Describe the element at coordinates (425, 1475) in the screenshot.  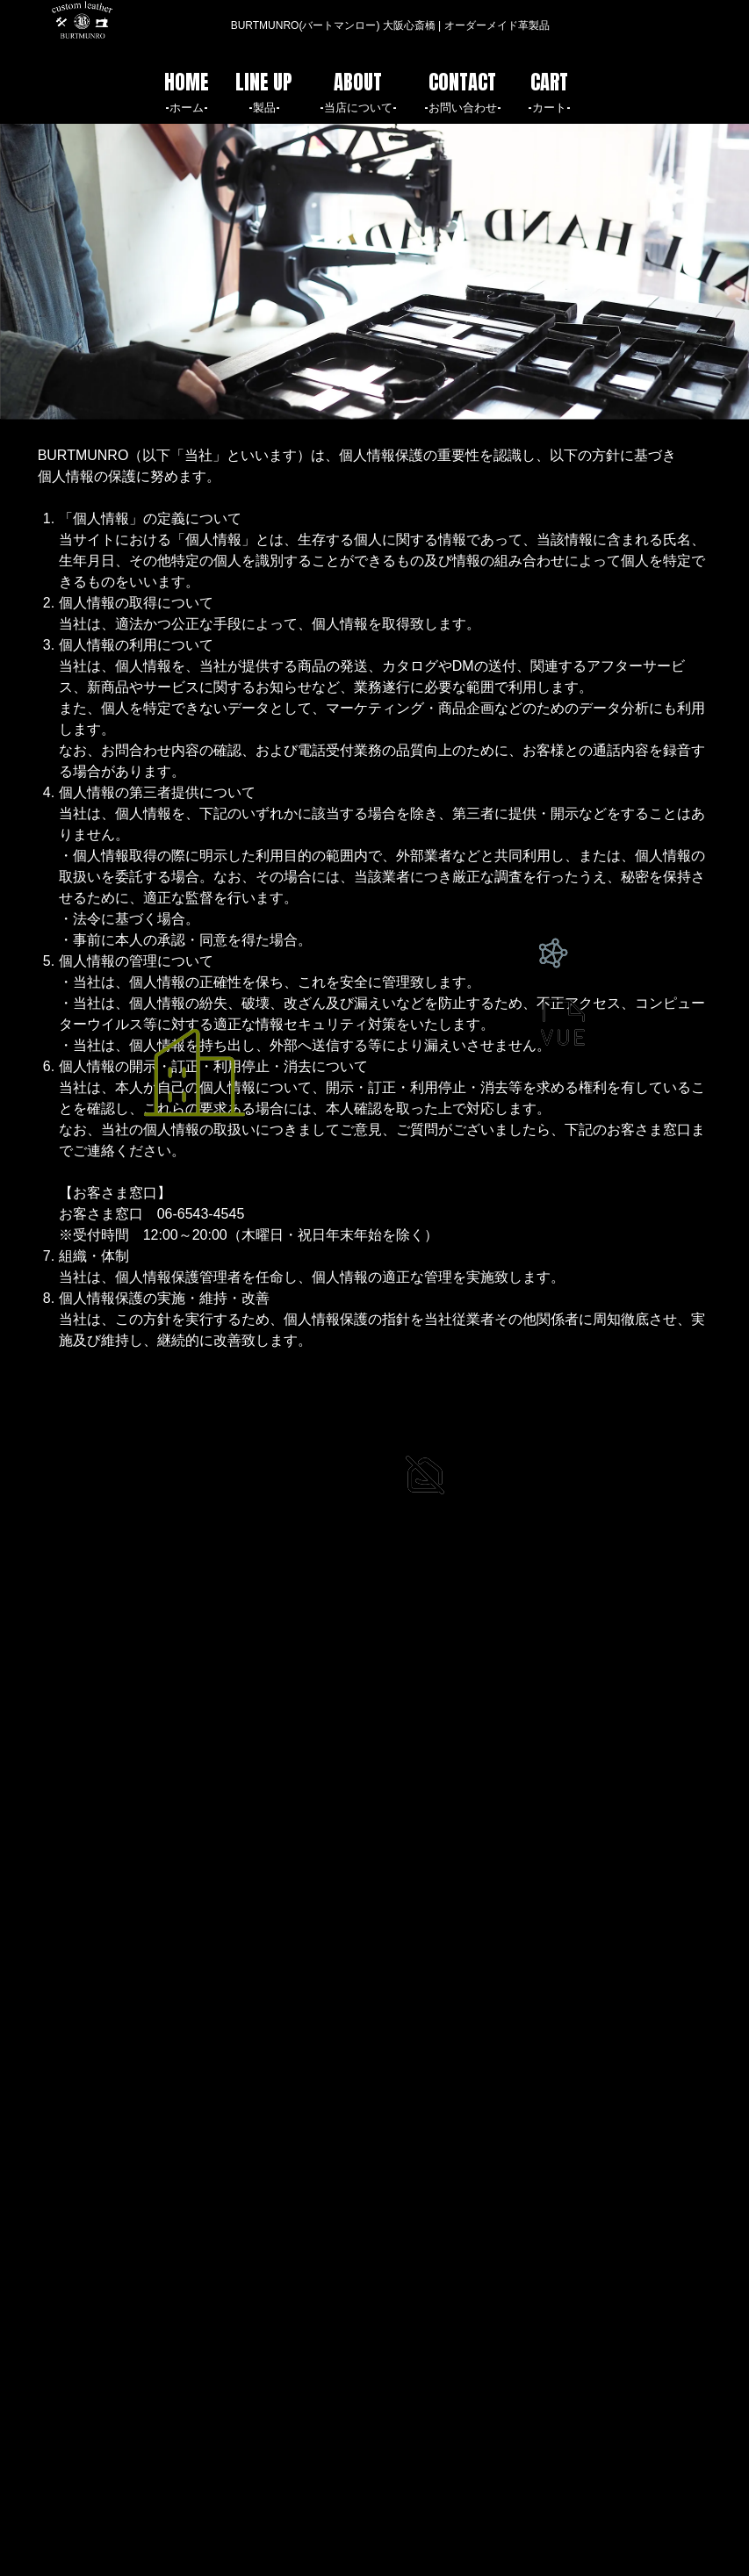
I see `smart home controls are disabled` at that location.